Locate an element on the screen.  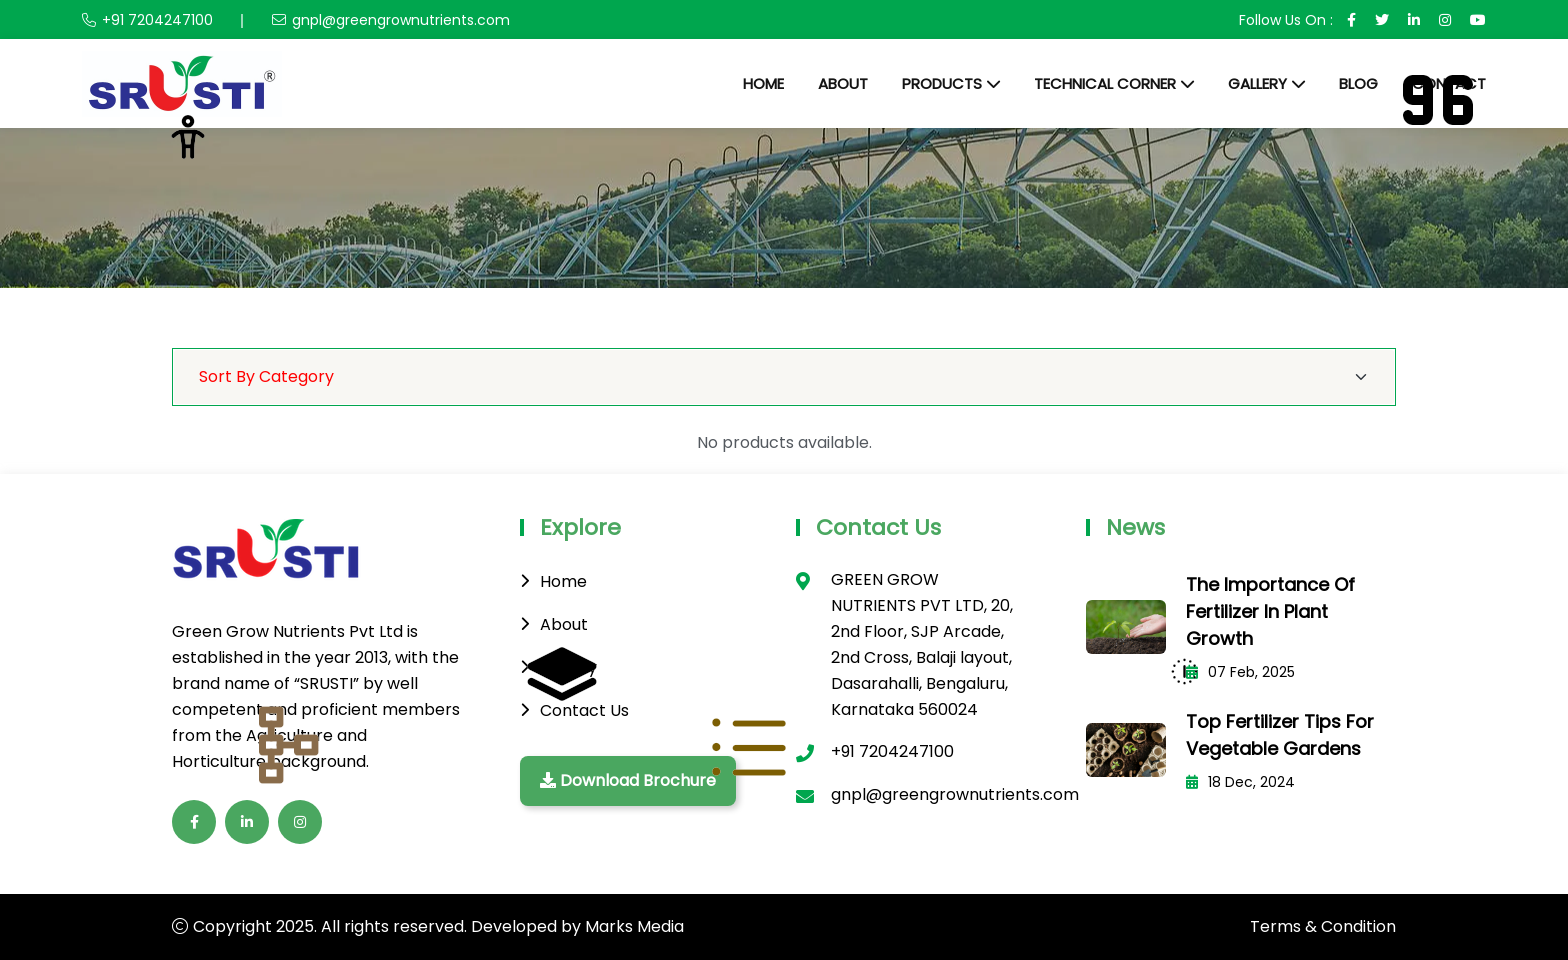
displays the number 96 as a label or count indicator is located at coordinates (1438, 100).